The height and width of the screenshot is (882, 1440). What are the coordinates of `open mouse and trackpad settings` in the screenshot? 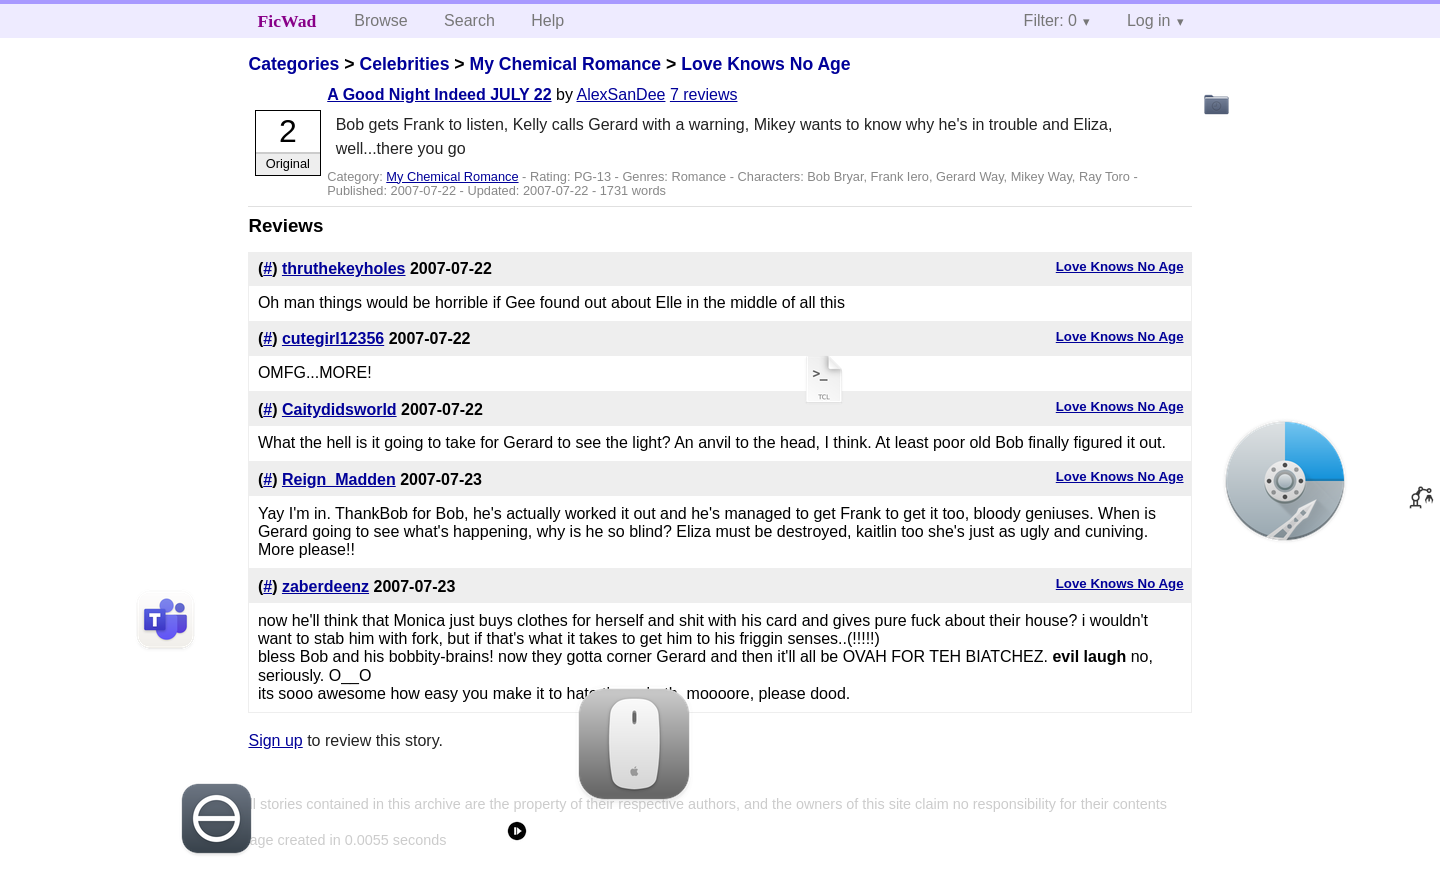 It's located at (634, 744).